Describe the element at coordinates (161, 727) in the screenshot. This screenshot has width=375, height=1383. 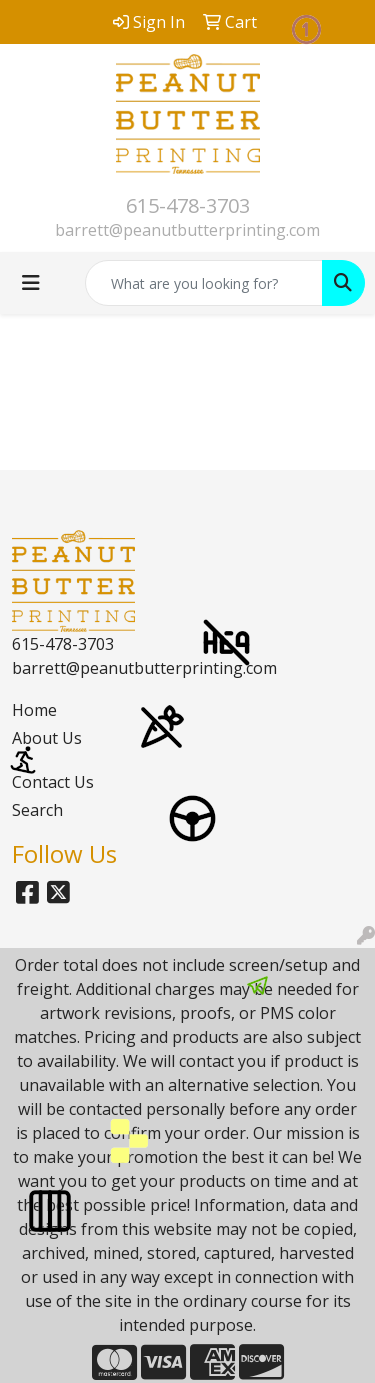
I see `disable vegetable or vegan filter` at that location.